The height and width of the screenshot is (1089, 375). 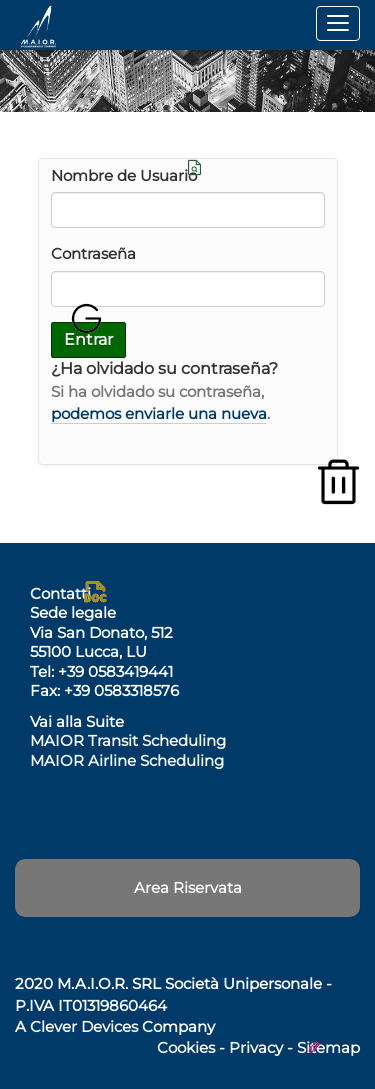 I want to click on delete this item, so click(x=338, y=483).